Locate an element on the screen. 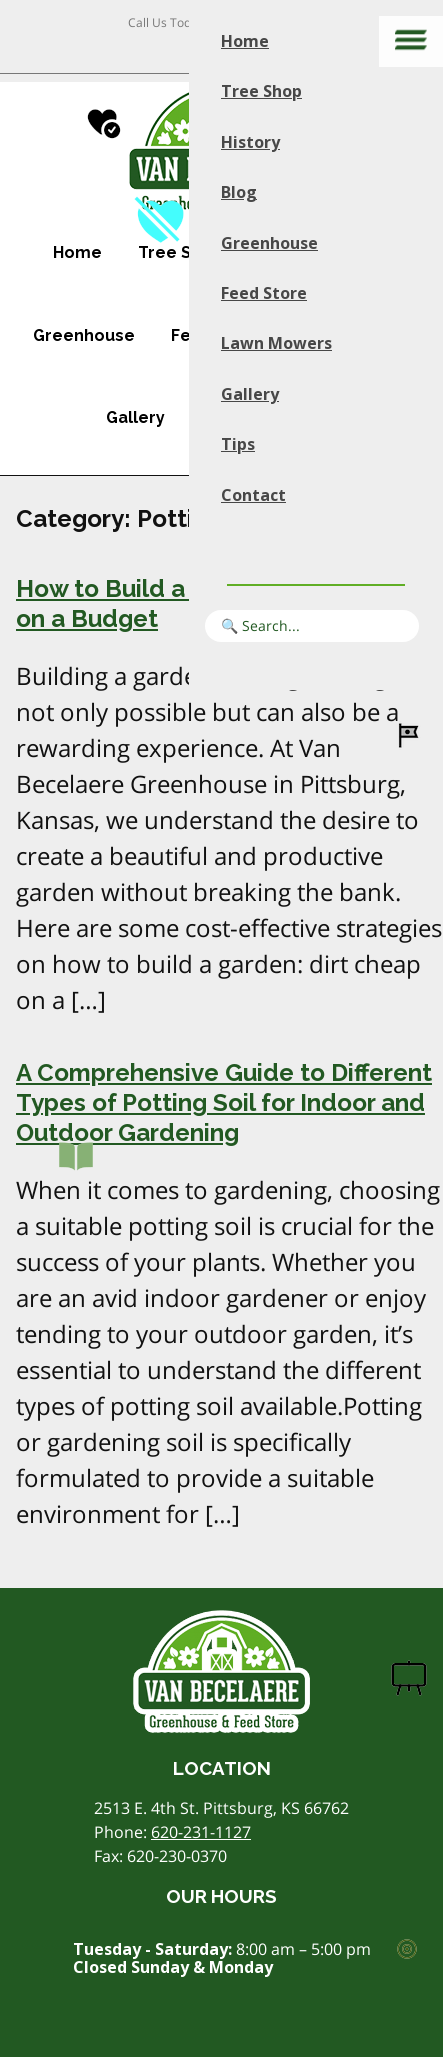 The image size is (443, 2057). open presentation or slideshow mode is located at coordinates (409, 1678).